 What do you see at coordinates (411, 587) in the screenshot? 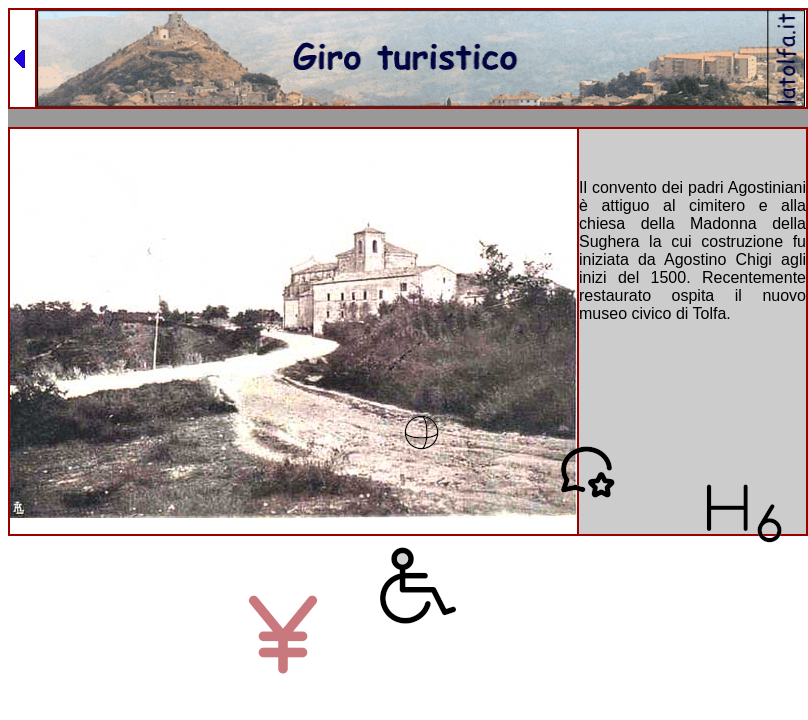
I see `indicates wheelchair accessibility available` at bounding box center [411, 587].